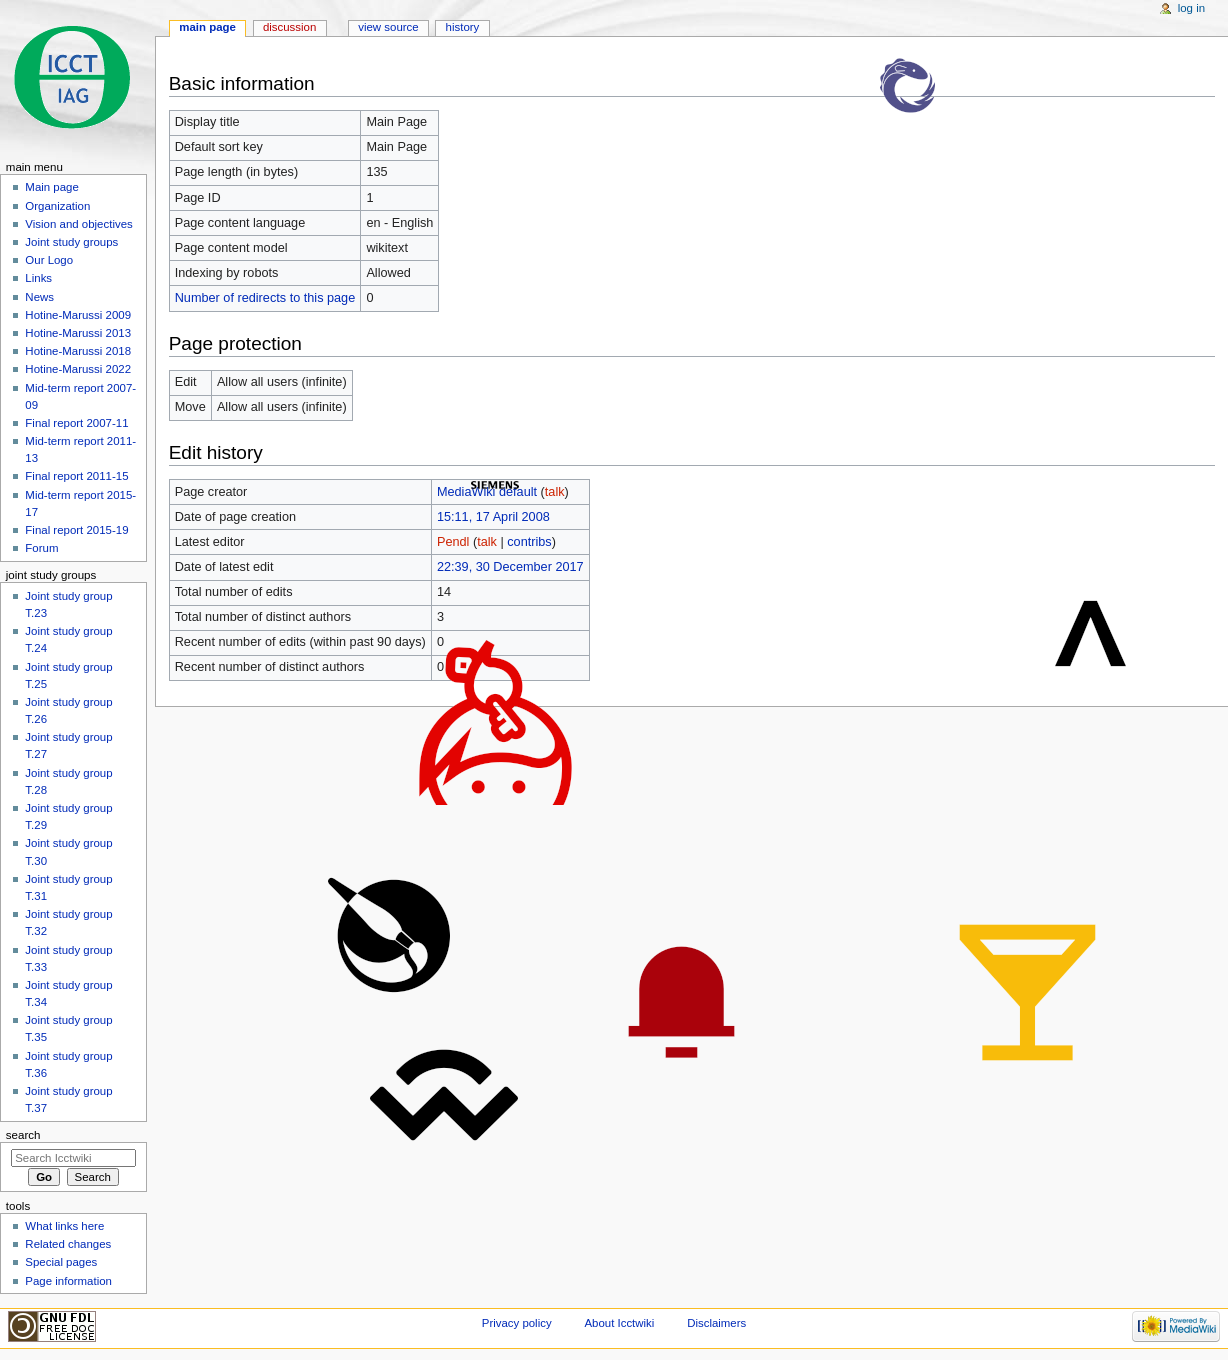  Describe the element at coordinates (681, 999) in the screenshot. I see `notification or alert indicator` at that location.